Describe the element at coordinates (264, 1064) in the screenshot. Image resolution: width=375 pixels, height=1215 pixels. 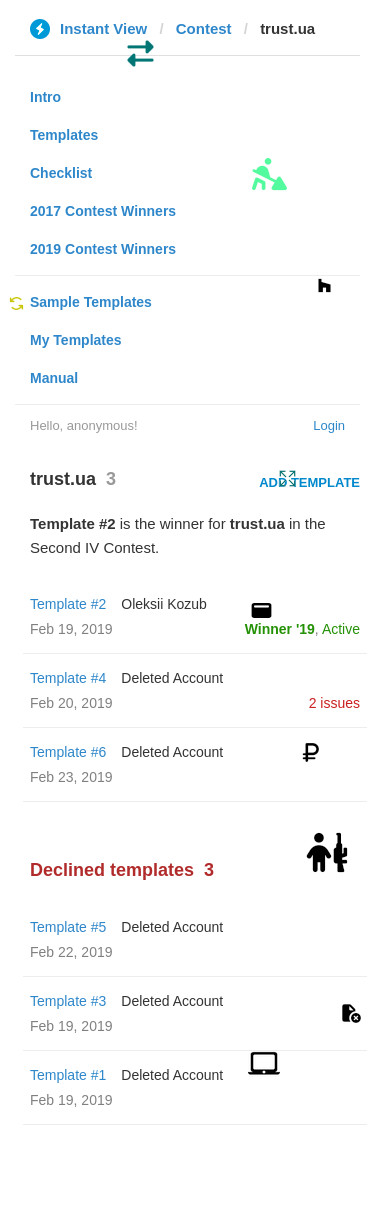
I see `access desktop or laptop view` at that location.